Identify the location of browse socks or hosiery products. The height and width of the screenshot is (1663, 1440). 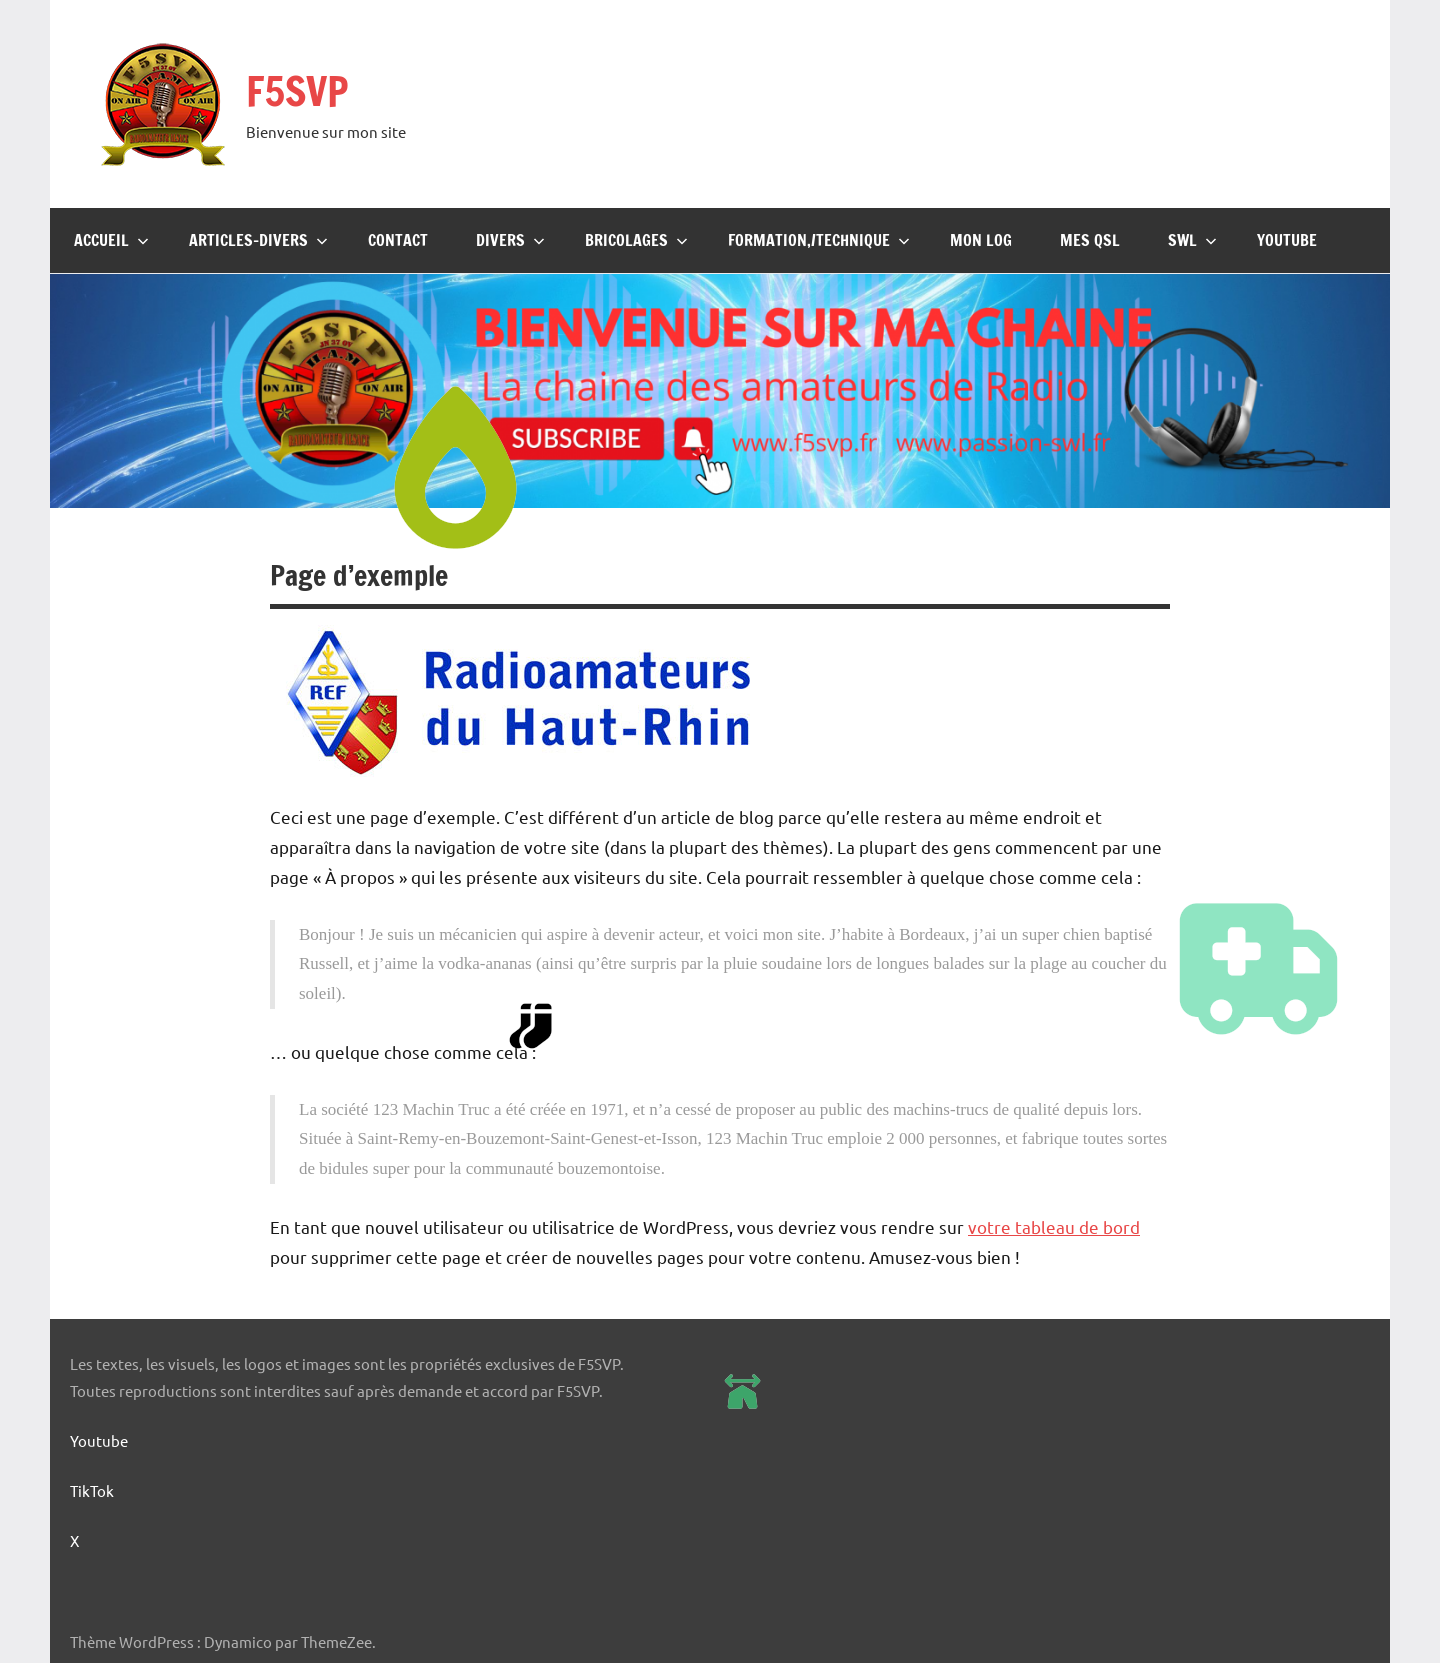
(532, 1026).